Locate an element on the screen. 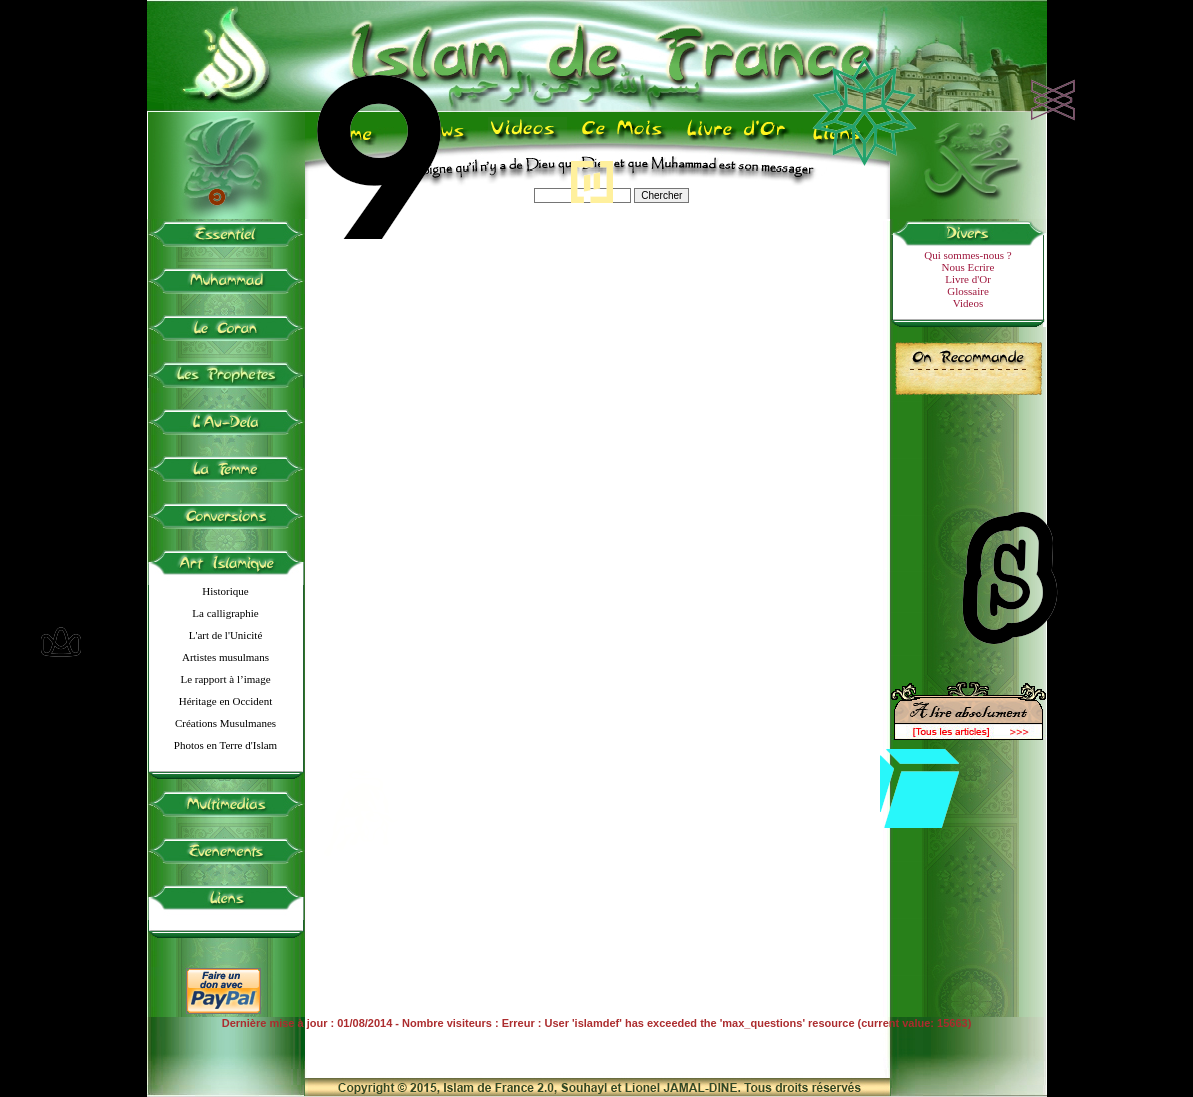 The width and height of the screenshot is (1193, 1097). indicates content licensed under copyleft is located at coordinates (217, 197).